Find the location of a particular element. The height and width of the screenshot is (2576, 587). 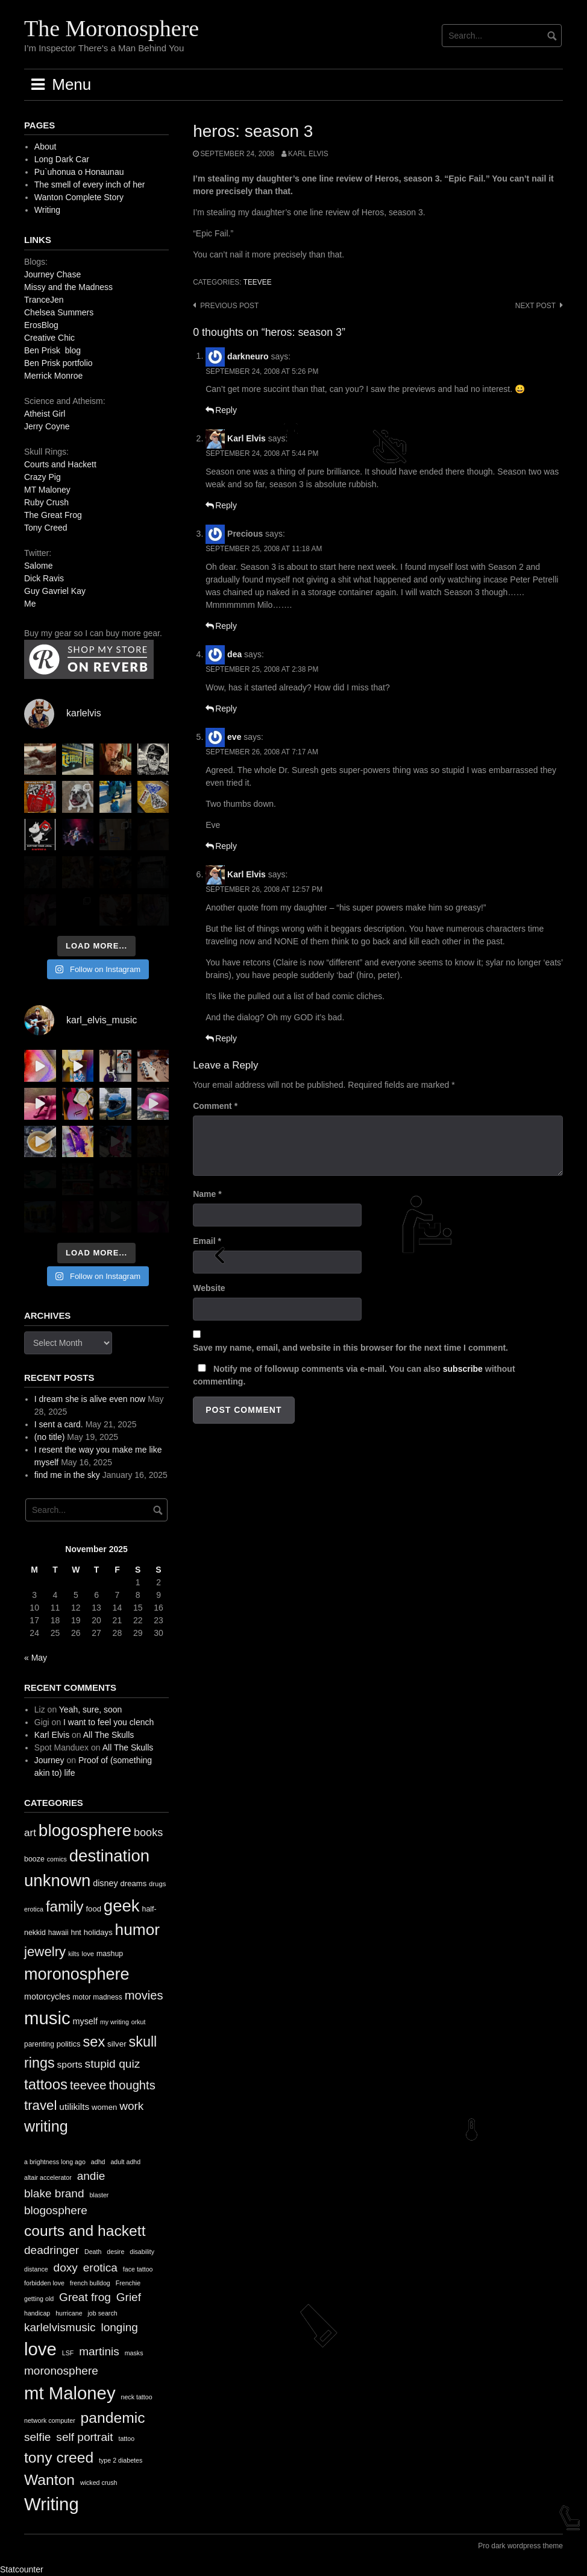

adjust temperature settings is located at coordinates (471, 2129).